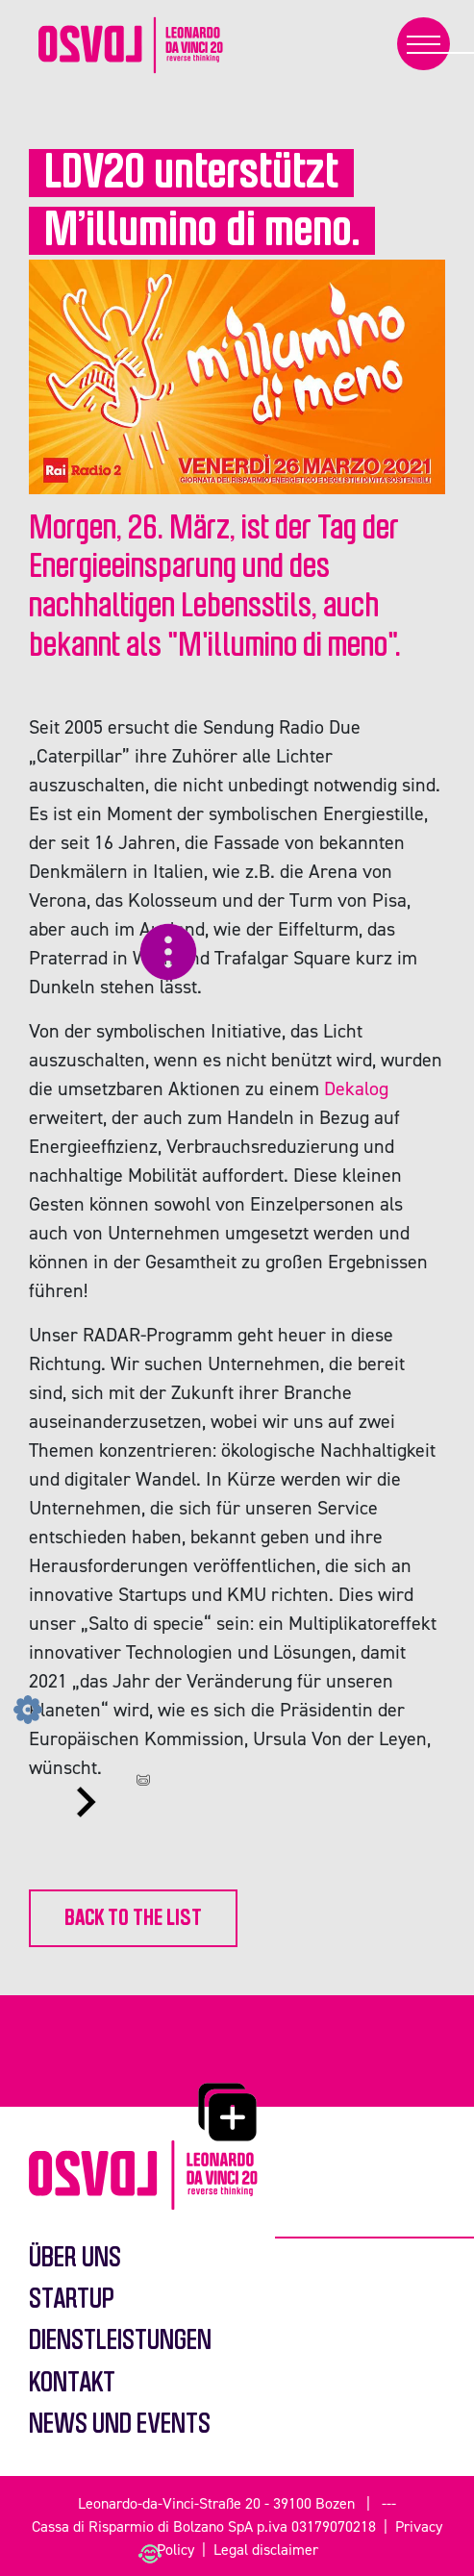  What do you see at coordinates (168, 952) in the screenshot?
I see `open more options menu` at bounding box center [168, 952].